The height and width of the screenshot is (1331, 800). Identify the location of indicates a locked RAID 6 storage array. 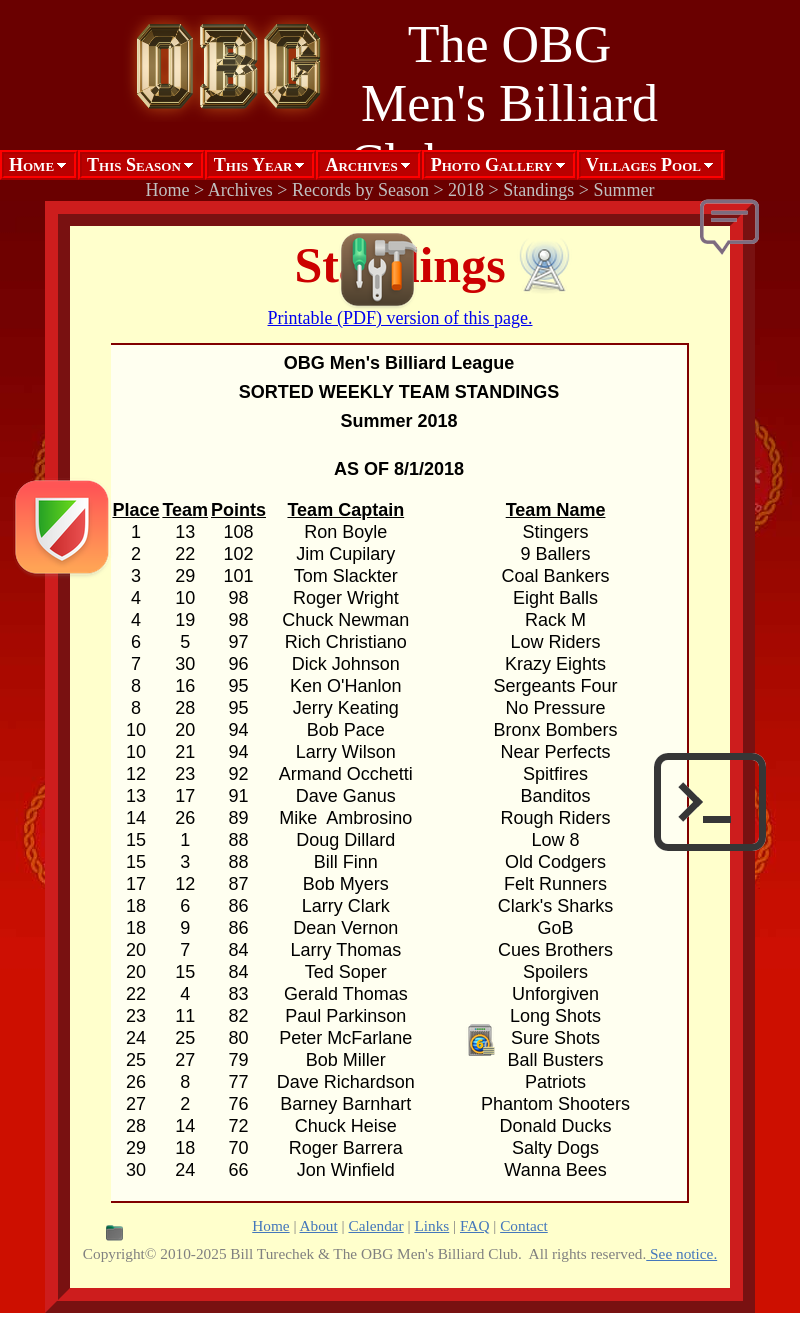
(480, 1040).